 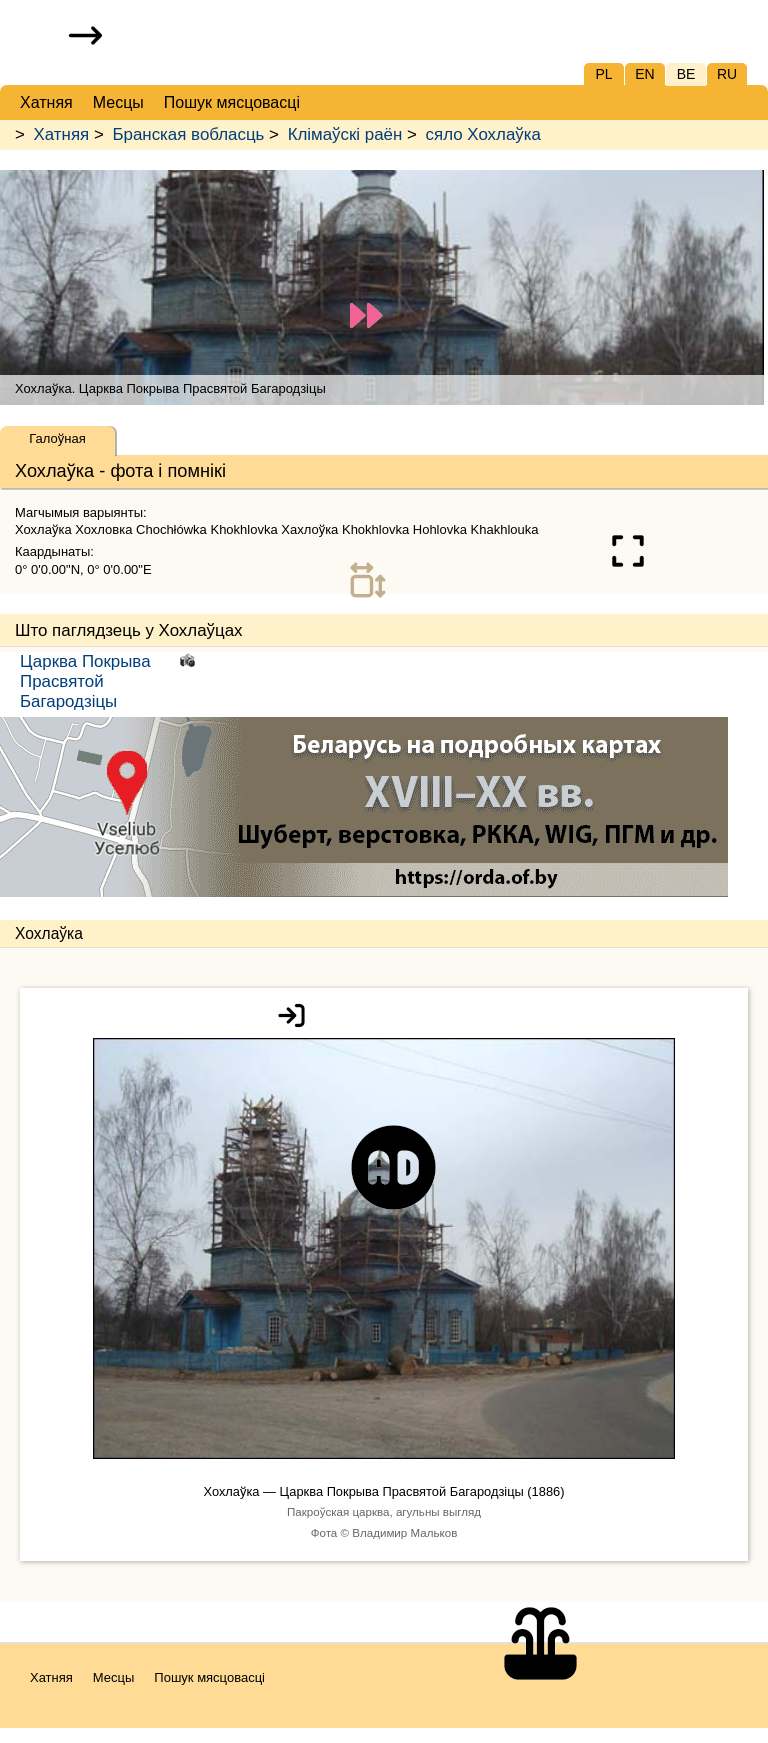 I want to click on proceed to the next step, so click(x=85, y=35).